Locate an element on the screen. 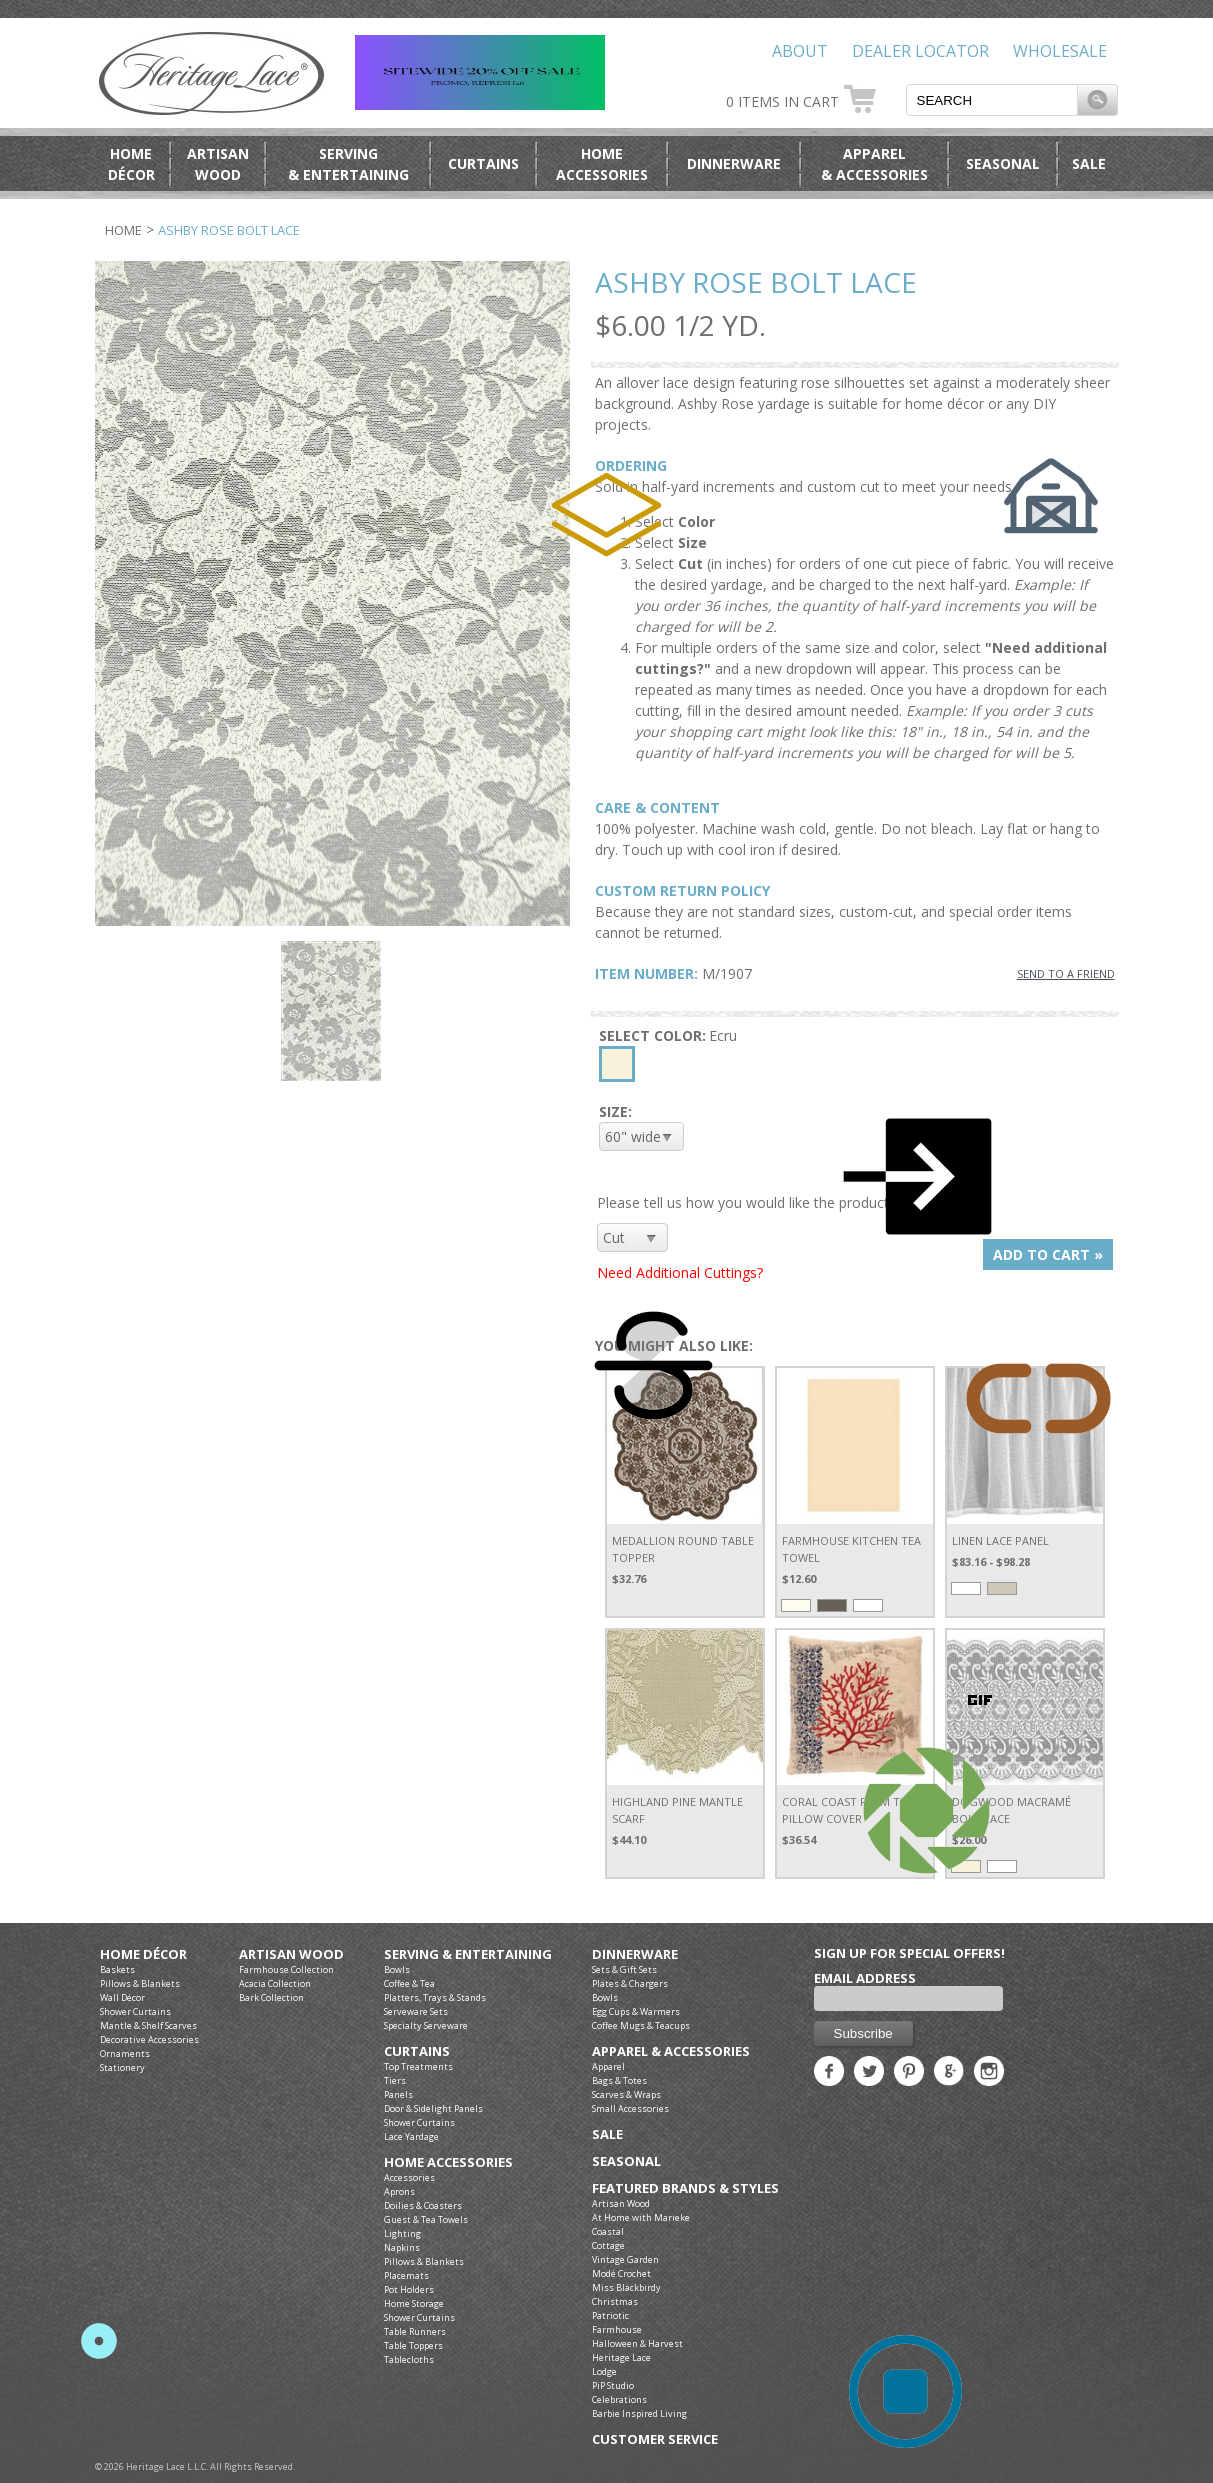 This screenshot has width=1213, height=2483. access farm or agricultural settings is located at coordinates (1051, 502).